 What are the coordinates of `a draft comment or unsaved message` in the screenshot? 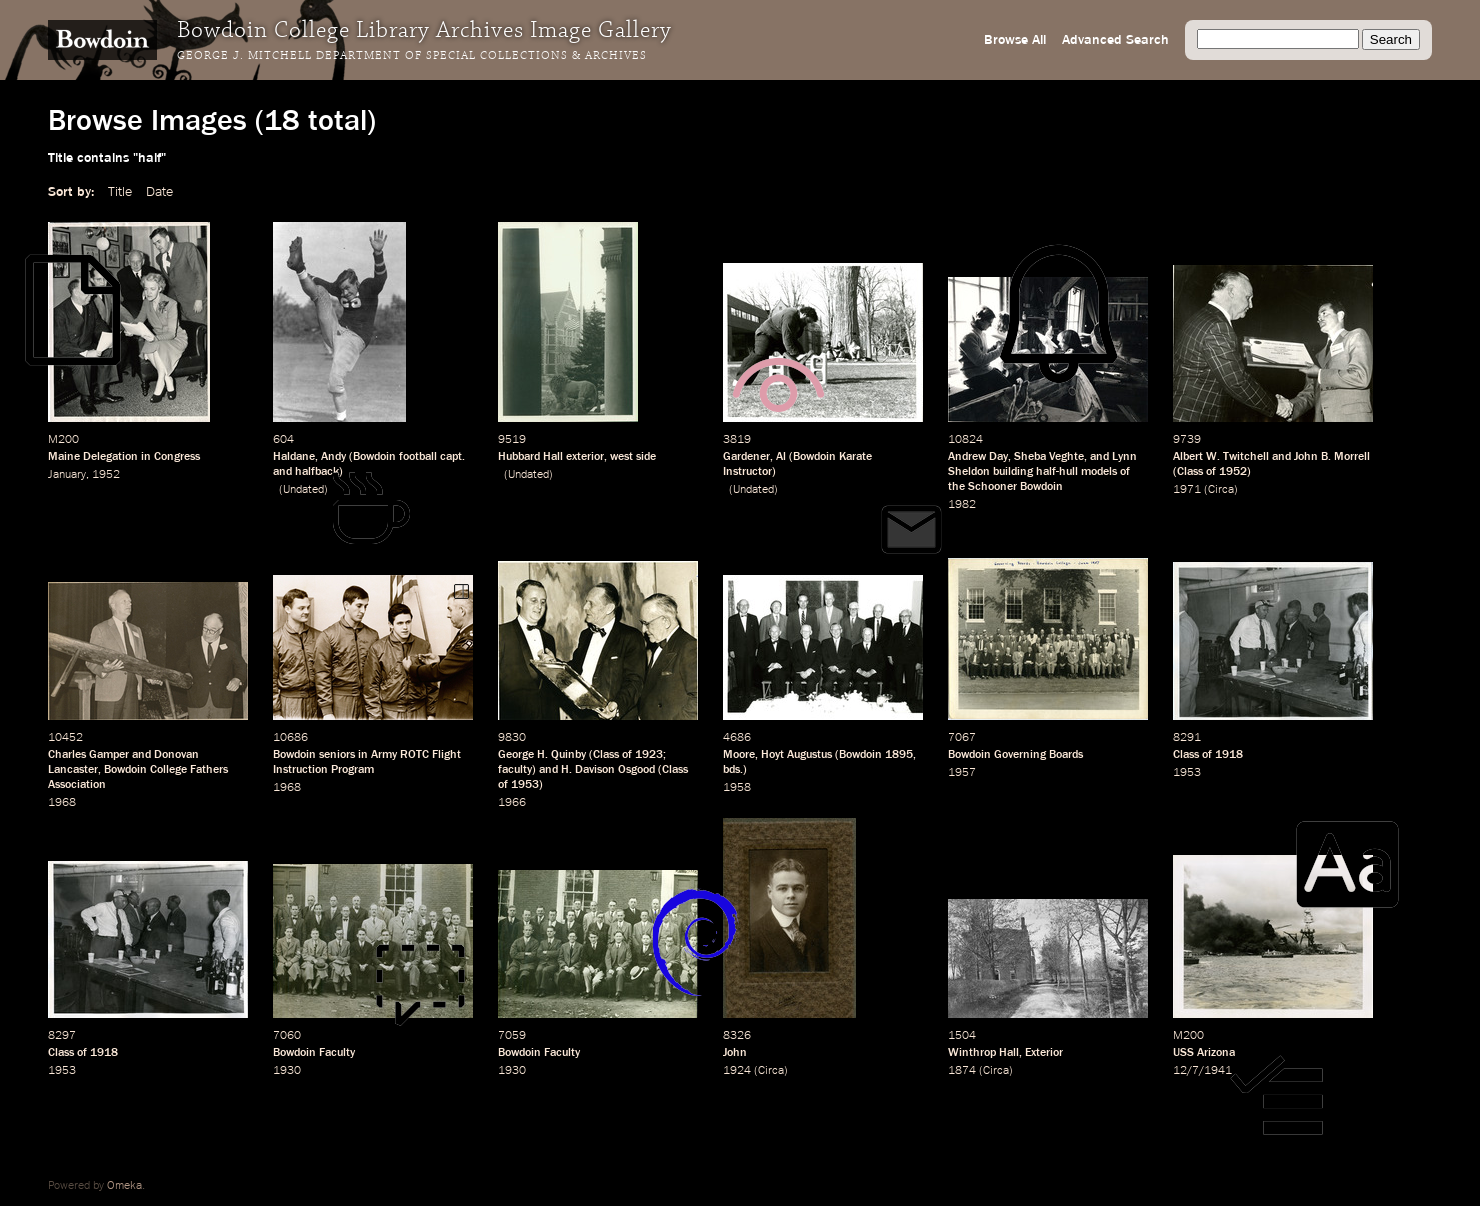 It's located at (420, 982).